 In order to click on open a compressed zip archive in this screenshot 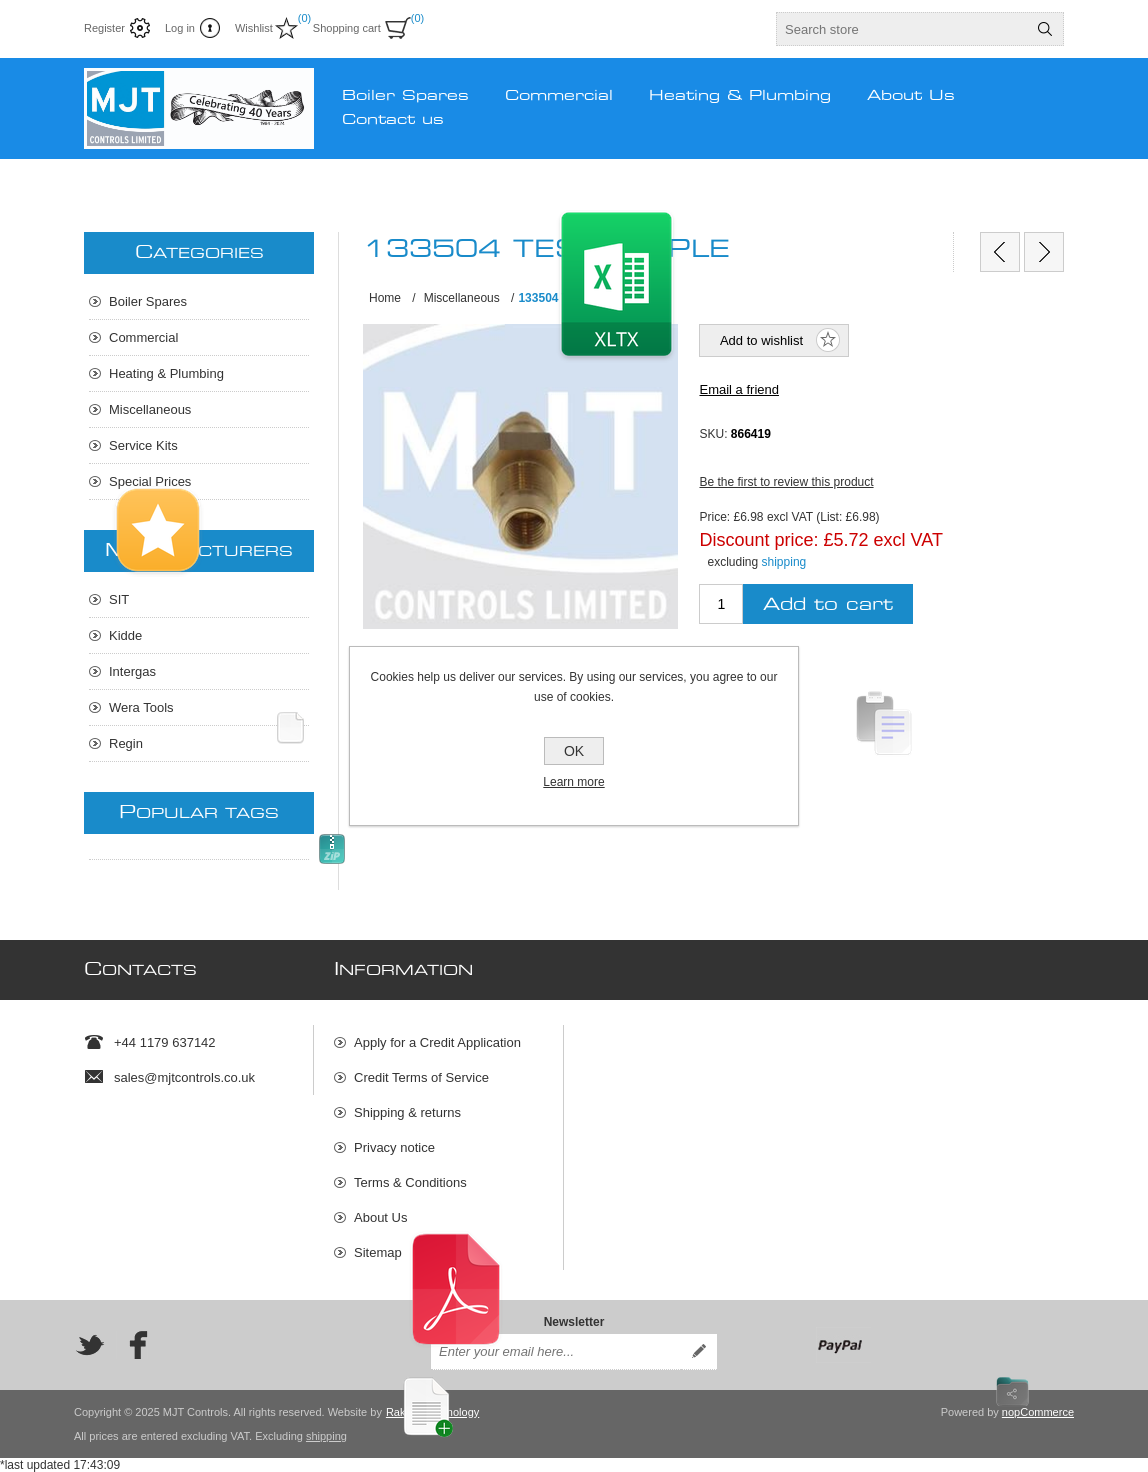, I will do `click(332, 849)`.